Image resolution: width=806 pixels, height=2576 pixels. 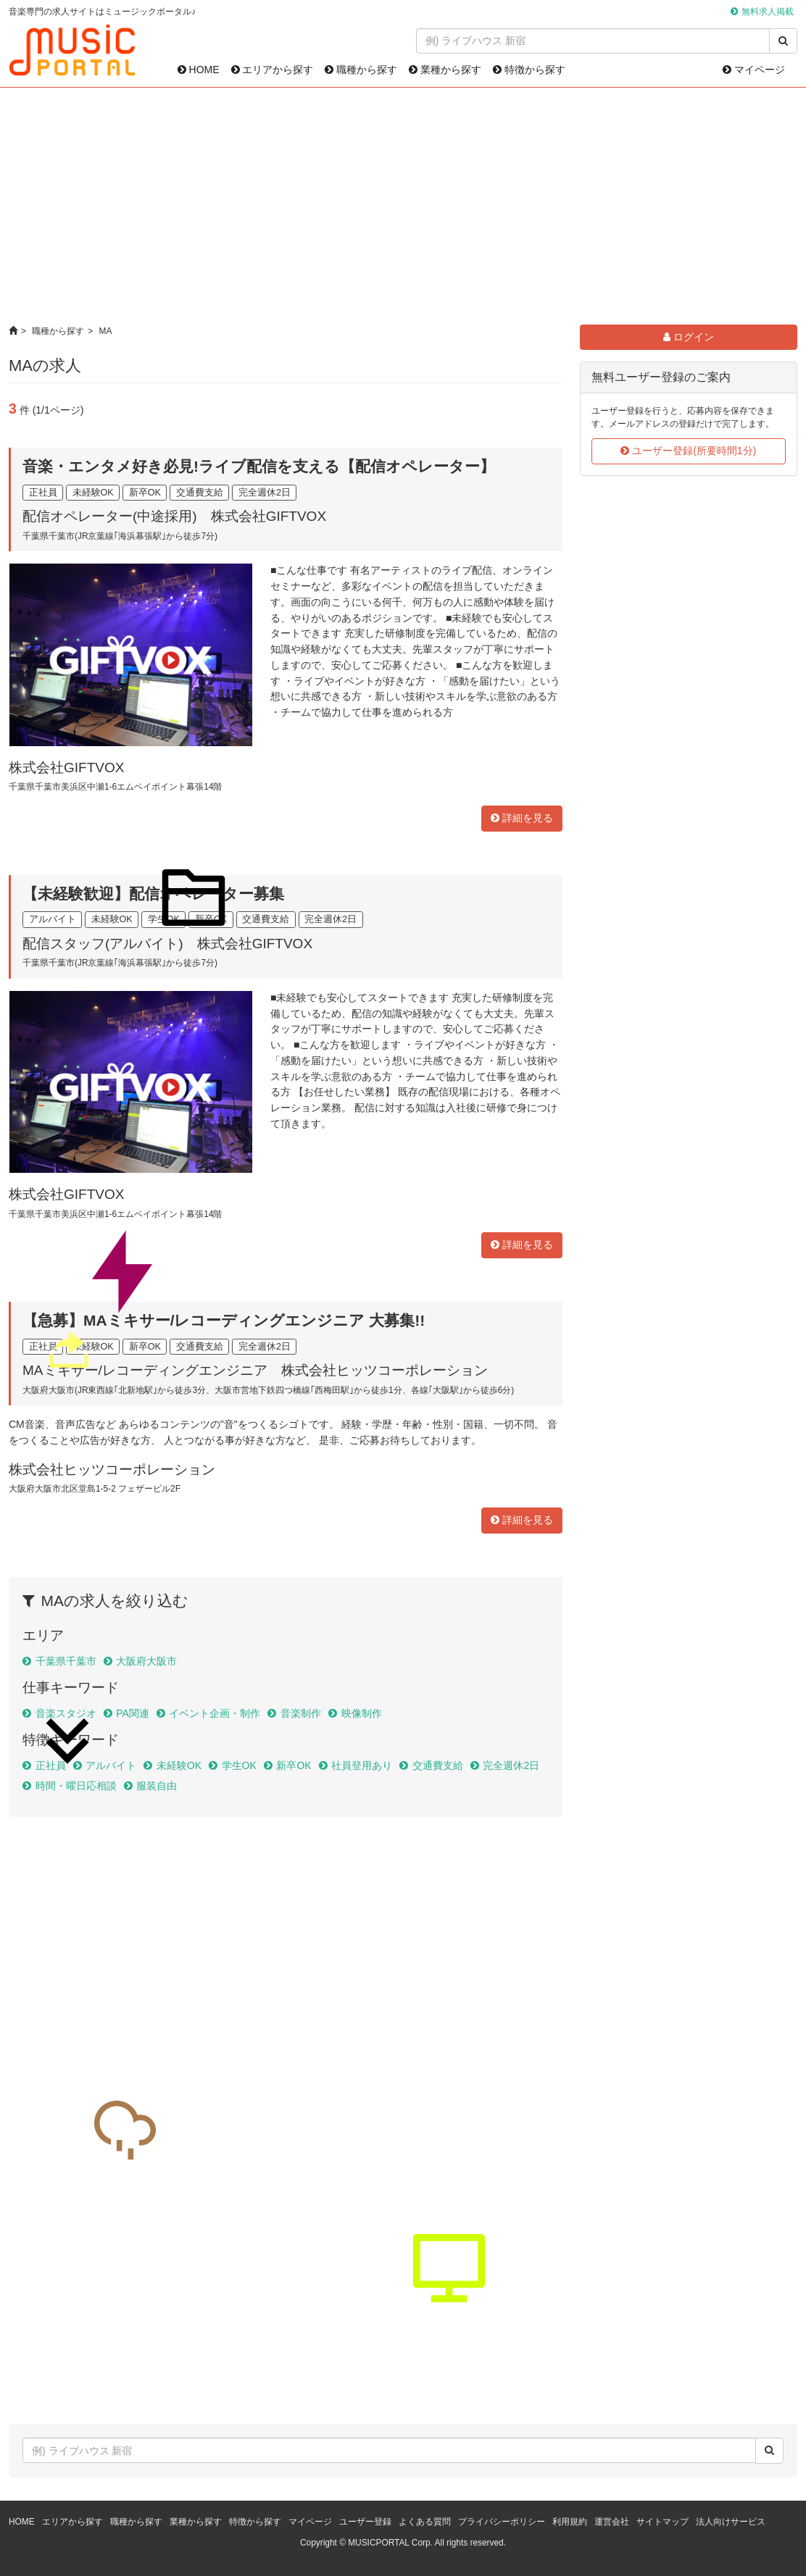 I want to click on share content to another app or person, so click(x=69, y=1350).